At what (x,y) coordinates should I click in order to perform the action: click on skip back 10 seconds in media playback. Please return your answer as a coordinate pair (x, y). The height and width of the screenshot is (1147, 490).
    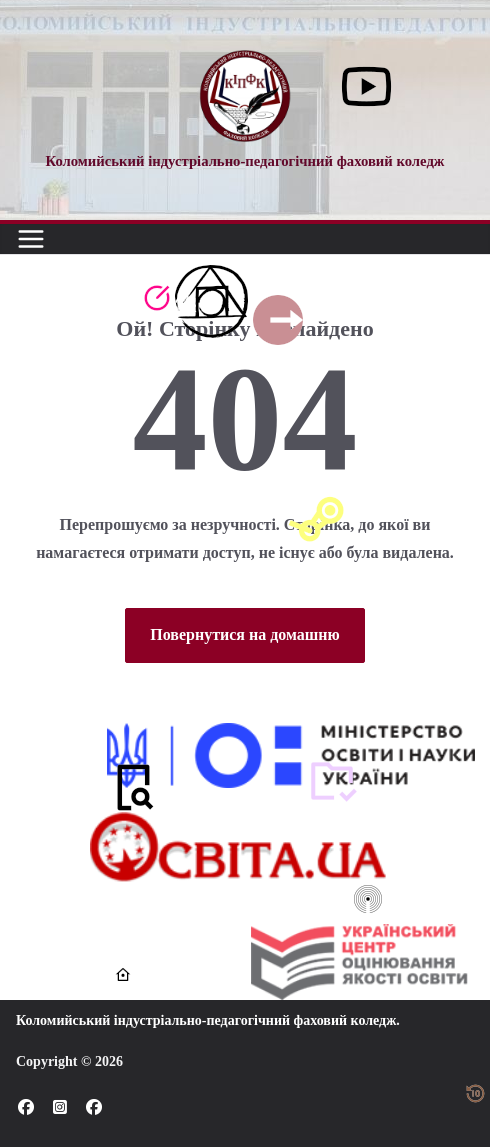
    Looking at the image, I should click on (475, 1093).